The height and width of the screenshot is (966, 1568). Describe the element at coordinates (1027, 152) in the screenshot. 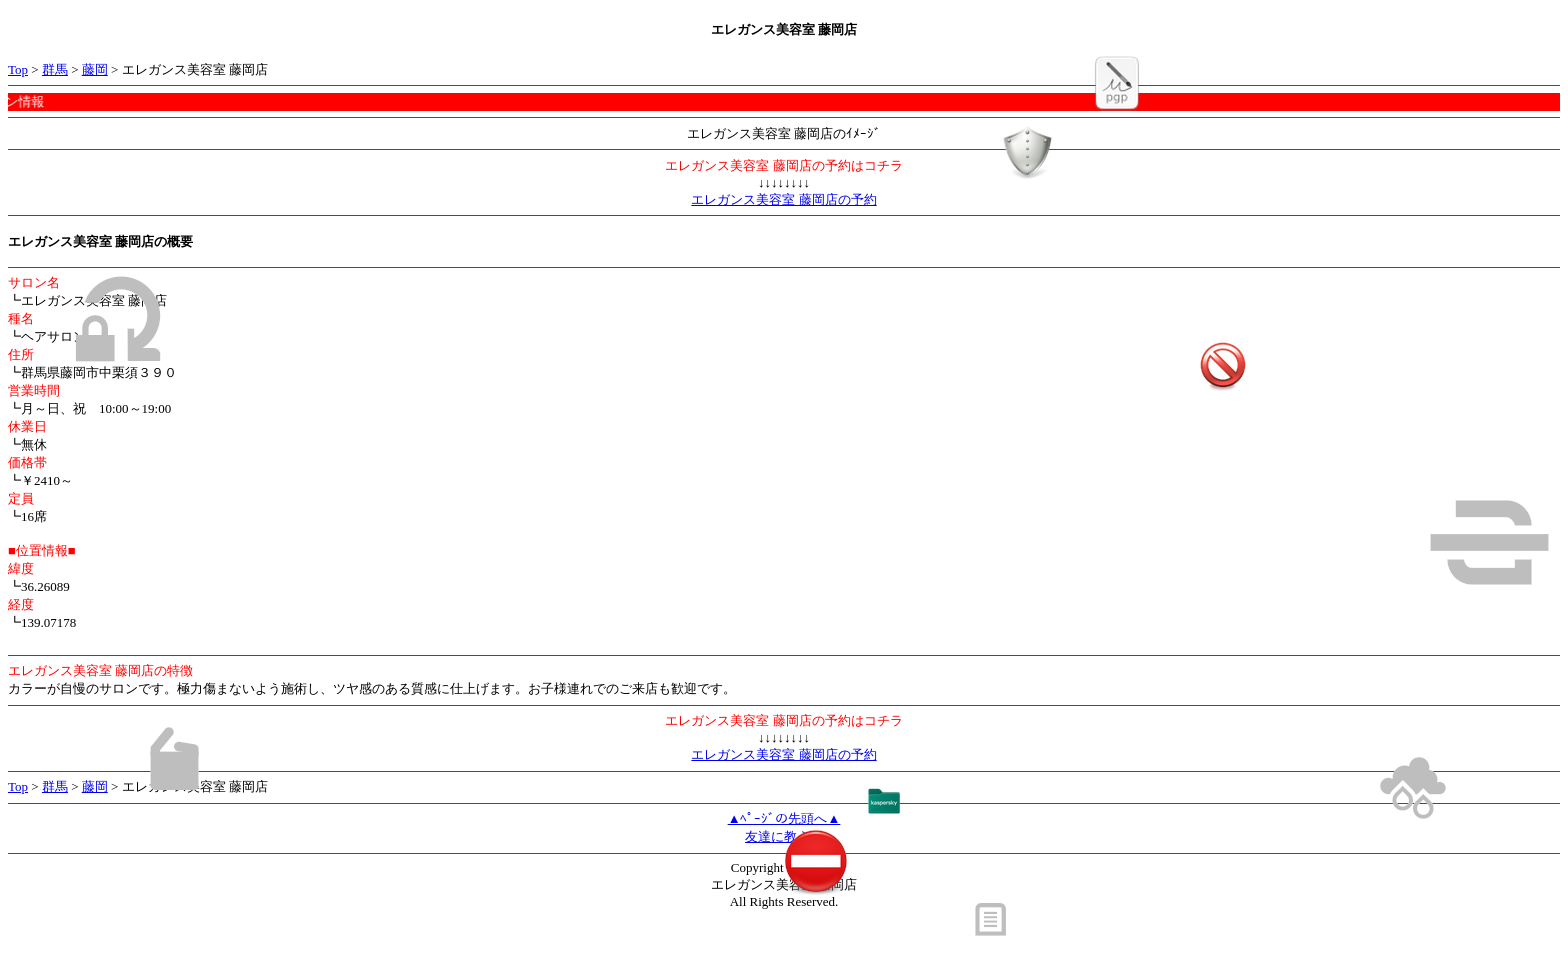

I see `indicates medium security level` at that location.